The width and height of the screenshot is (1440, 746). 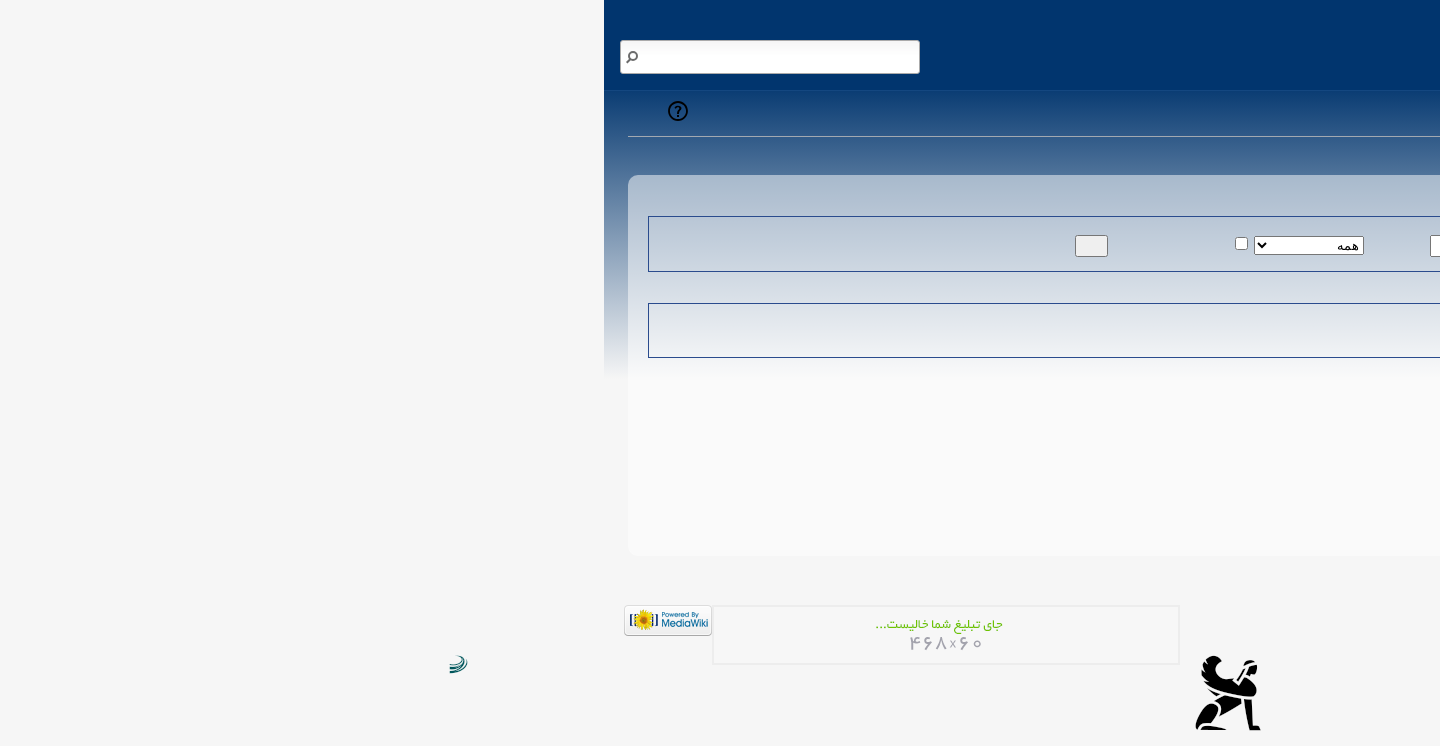 What do you see at coordinates (1229, 693) in the screenshot?
I see `access Greek mythology content or trivia` at bounding box center [1229, 693].